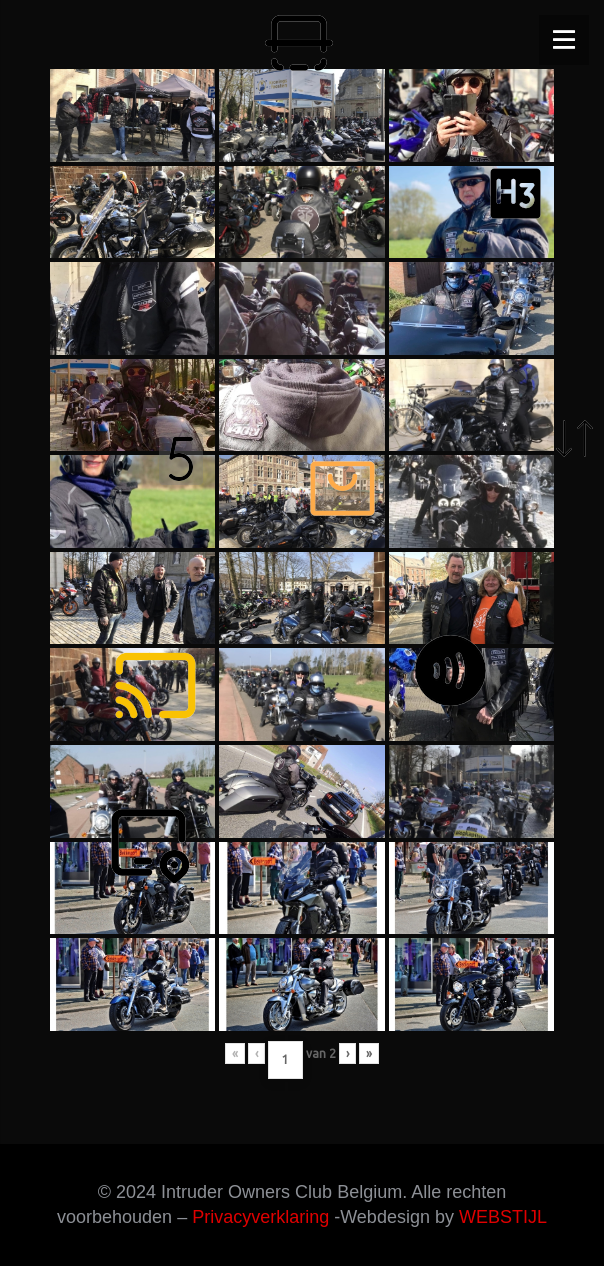 This screenshot has width=604, height=1266. Describe the element at coordinates (515, 193) in the screenshot. I see `format text as heading level 3` at that location.